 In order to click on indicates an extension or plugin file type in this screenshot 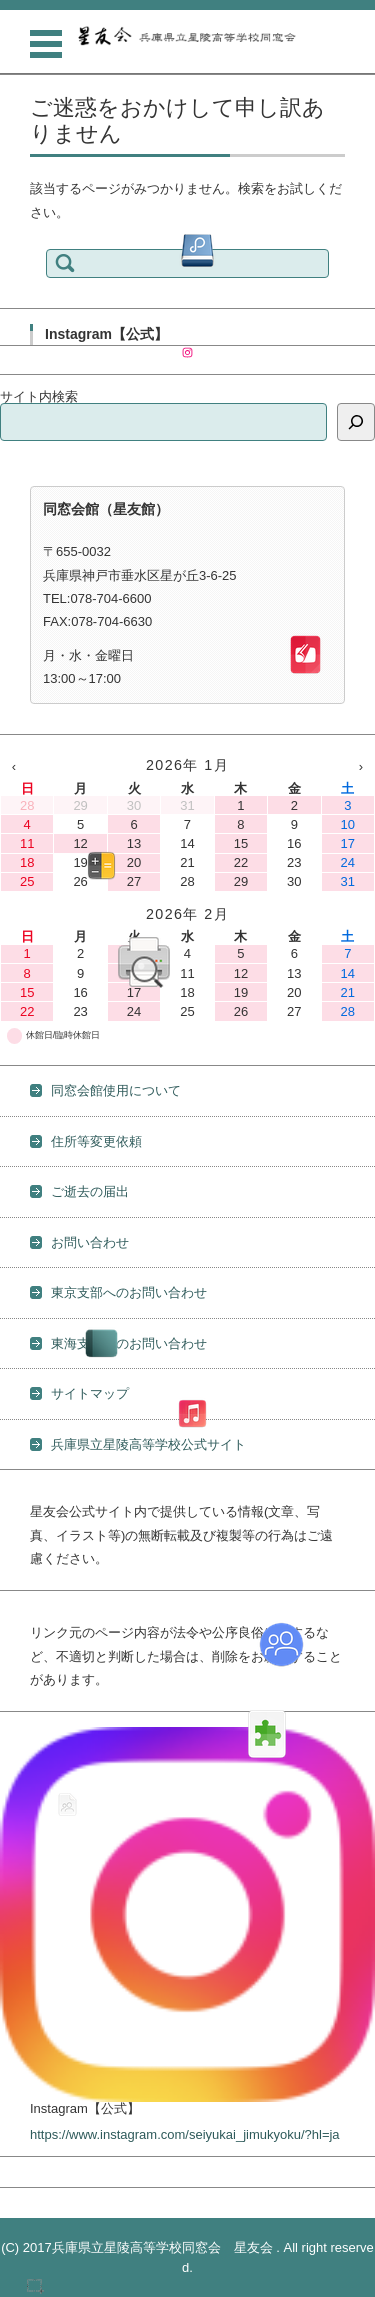, I will do `click(267, 1734)`.